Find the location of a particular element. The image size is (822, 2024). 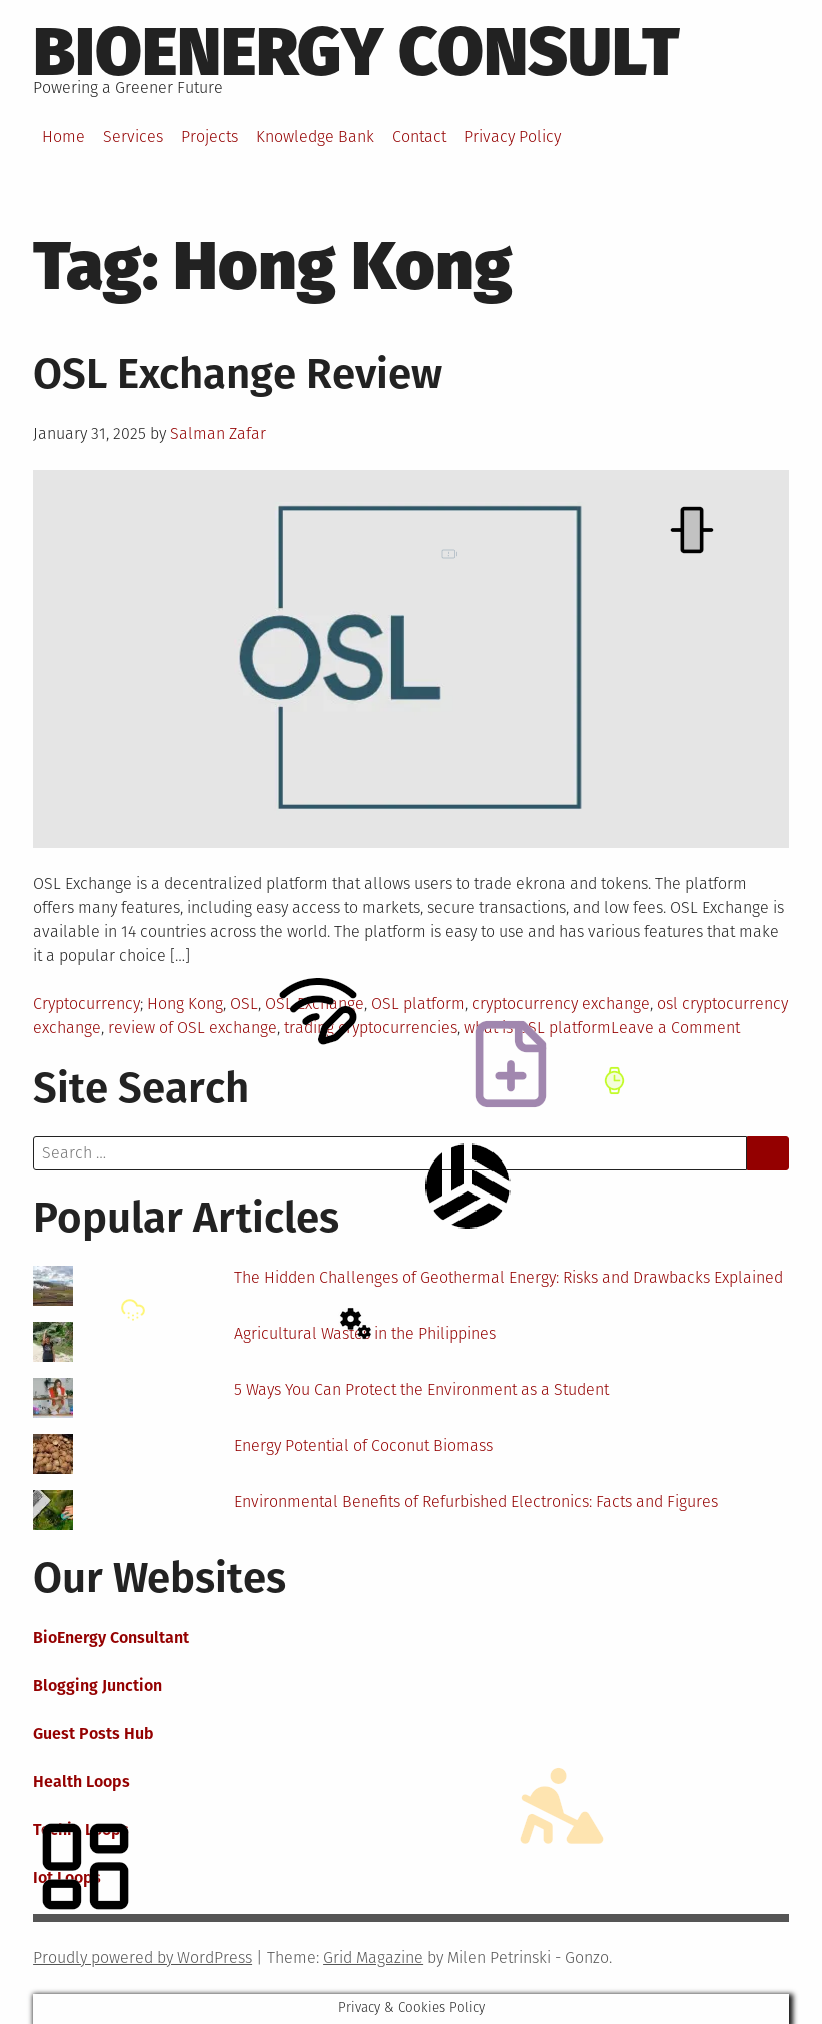

align object to vertical center is located at coordinates (692, 530).